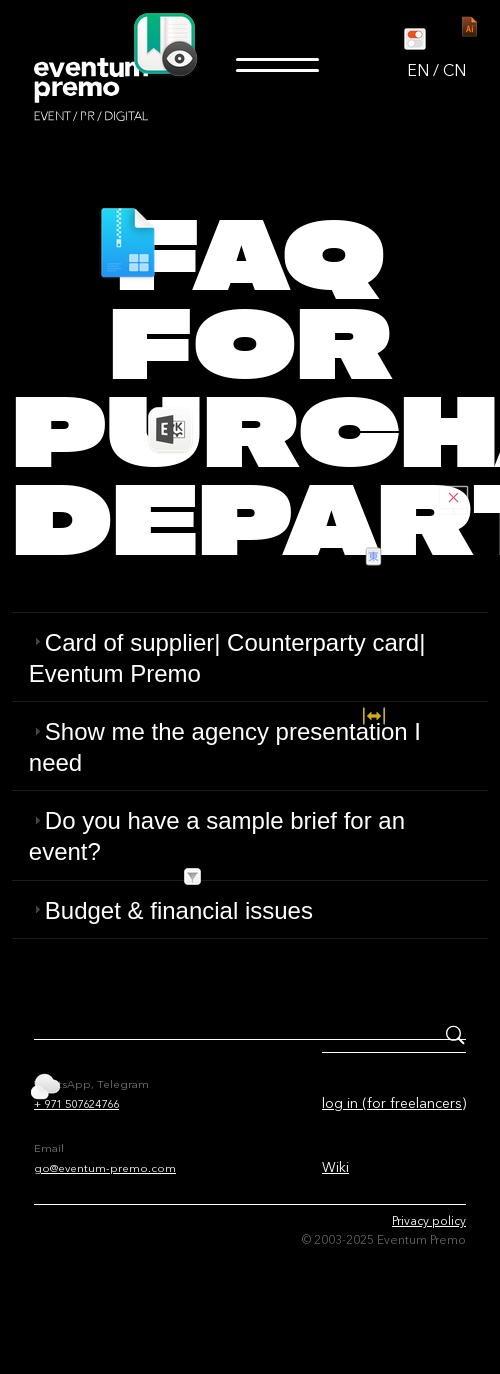  What do you see at coordinates (373, 556) in the screenshot?
I see `launch the mahjongg tile matching game` at bounding box center [373, 556].